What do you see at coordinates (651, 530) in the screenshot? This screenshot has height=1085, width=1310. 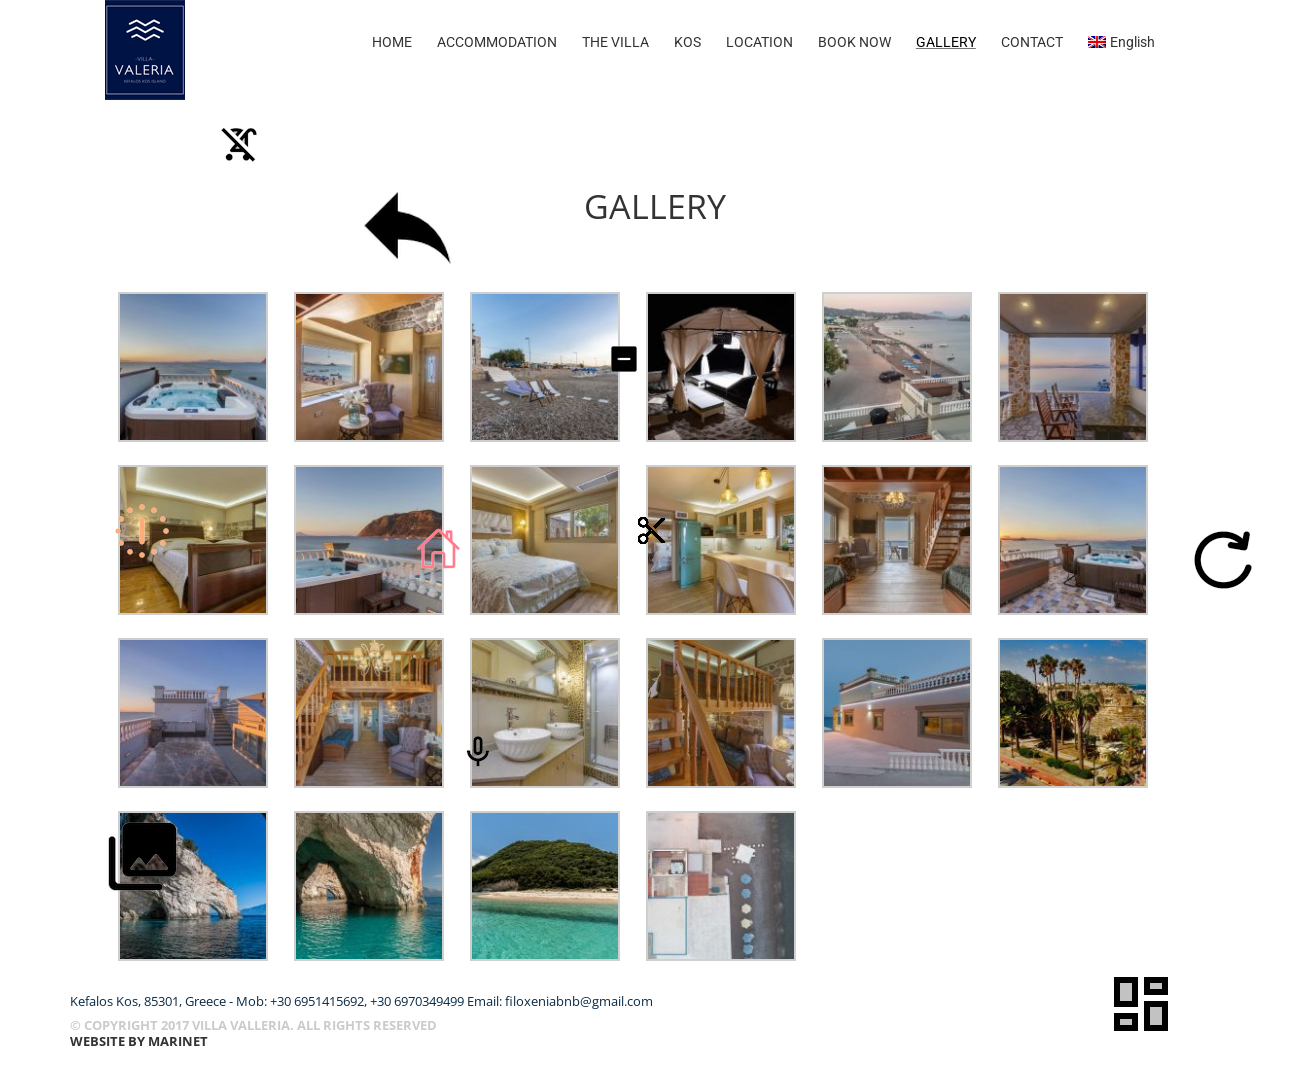 I see `cut selected content to clipboard` at bounding box center [651, 530].